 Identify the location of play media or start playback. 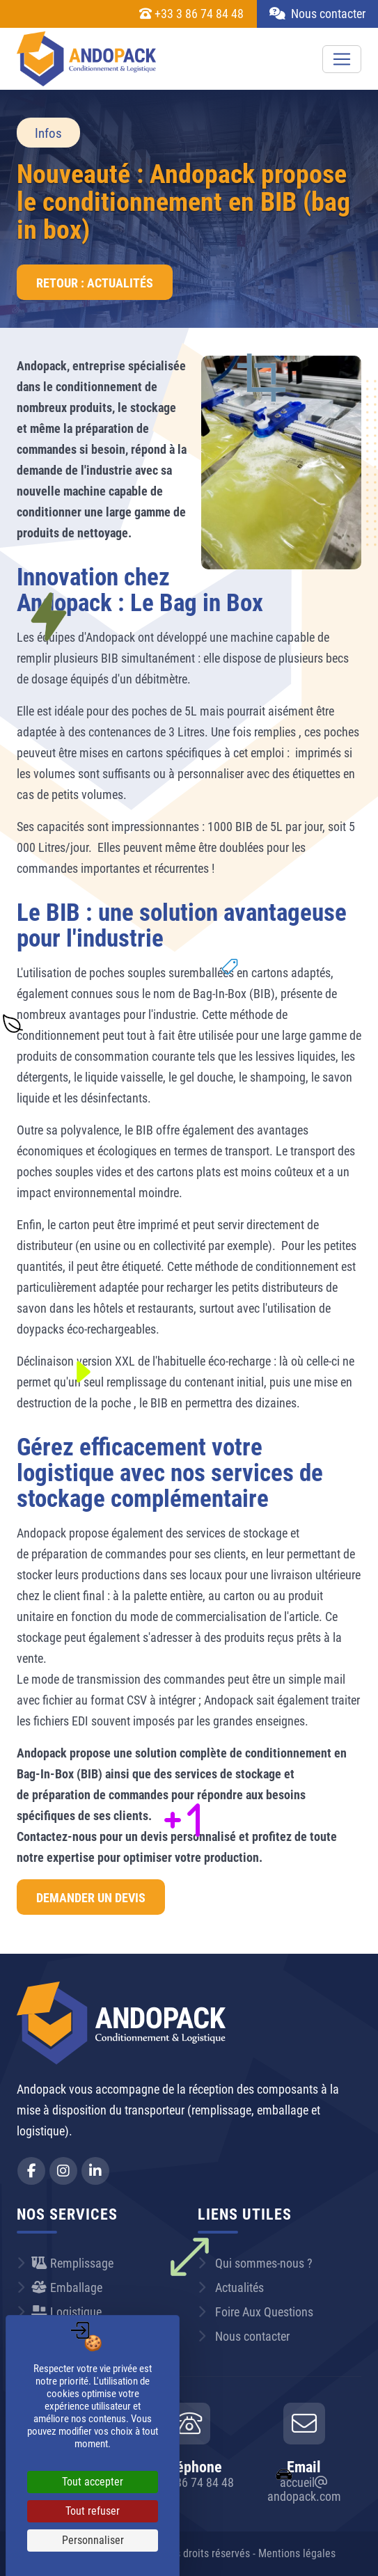
(84, 1372).